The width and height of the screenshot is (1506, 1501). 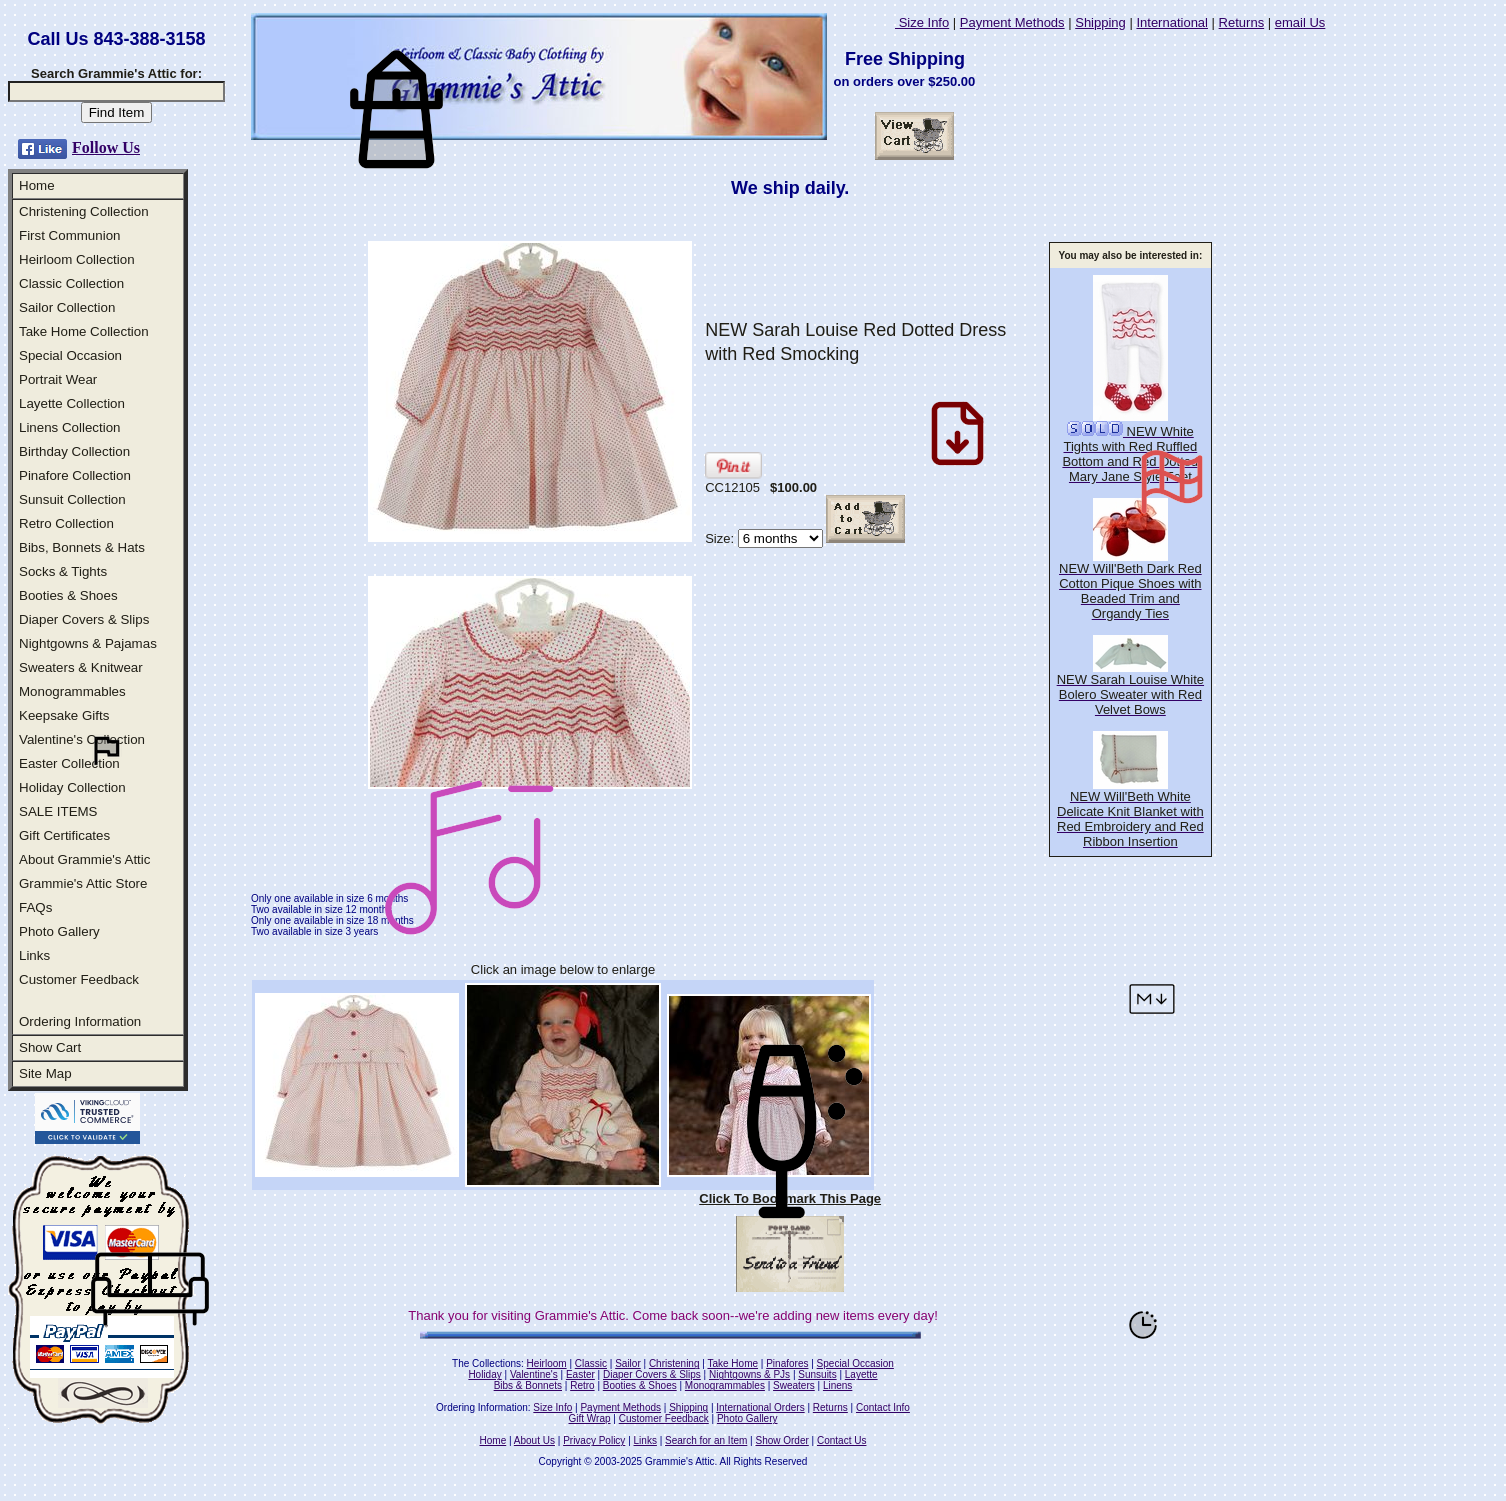 I want to click on view remaining time or countdown timer, so click(x=1143, y=1325).